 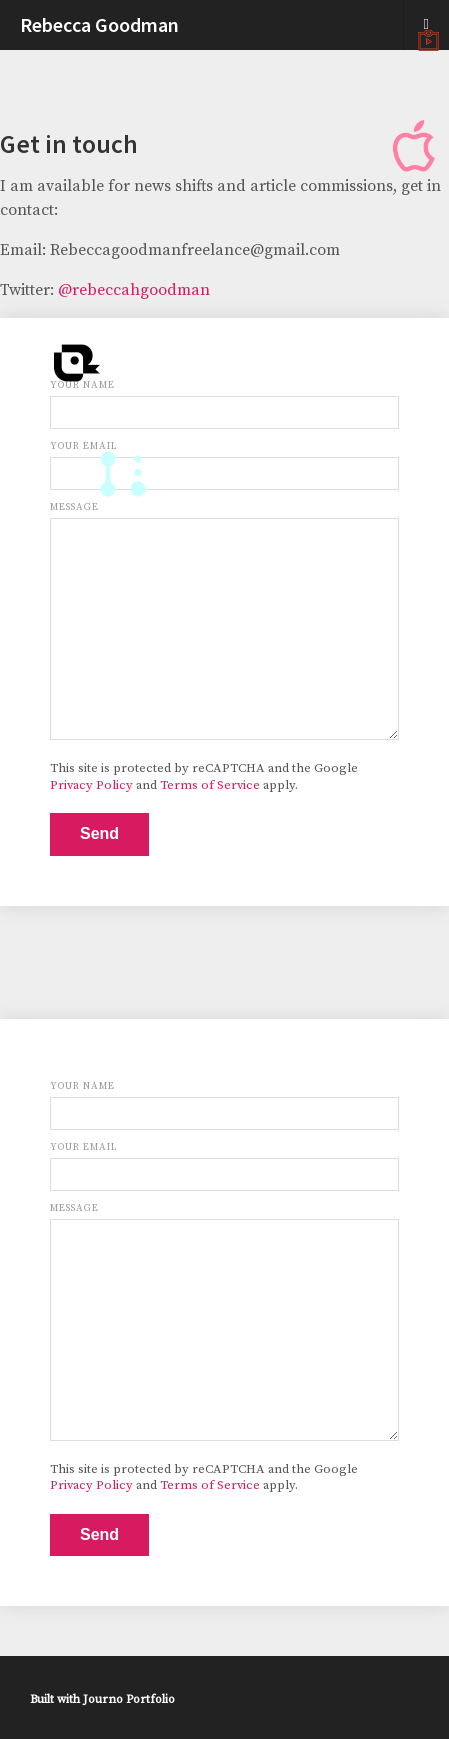 What do you see at coordinates (77, 363) in the screenshot?
I see `teal app logo` at bounding box center [77, 363].